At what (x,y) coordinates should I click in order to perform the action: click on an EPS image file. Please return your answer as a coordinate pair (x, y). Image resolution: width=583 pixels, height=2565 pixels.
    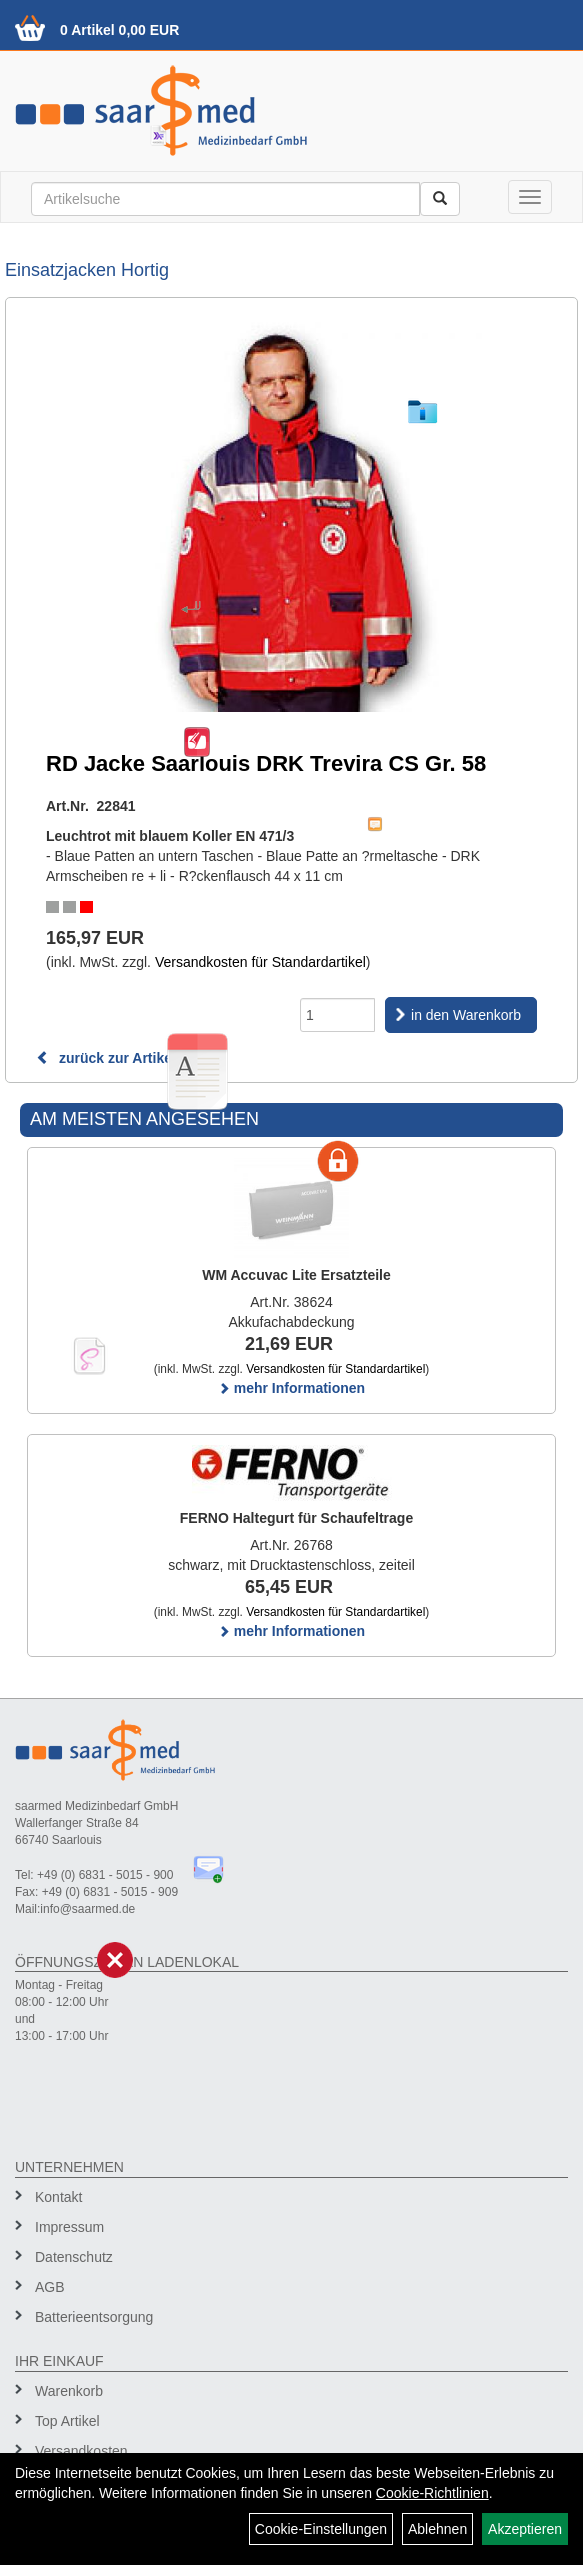
    Looking at the image, I should click on (197, 742).